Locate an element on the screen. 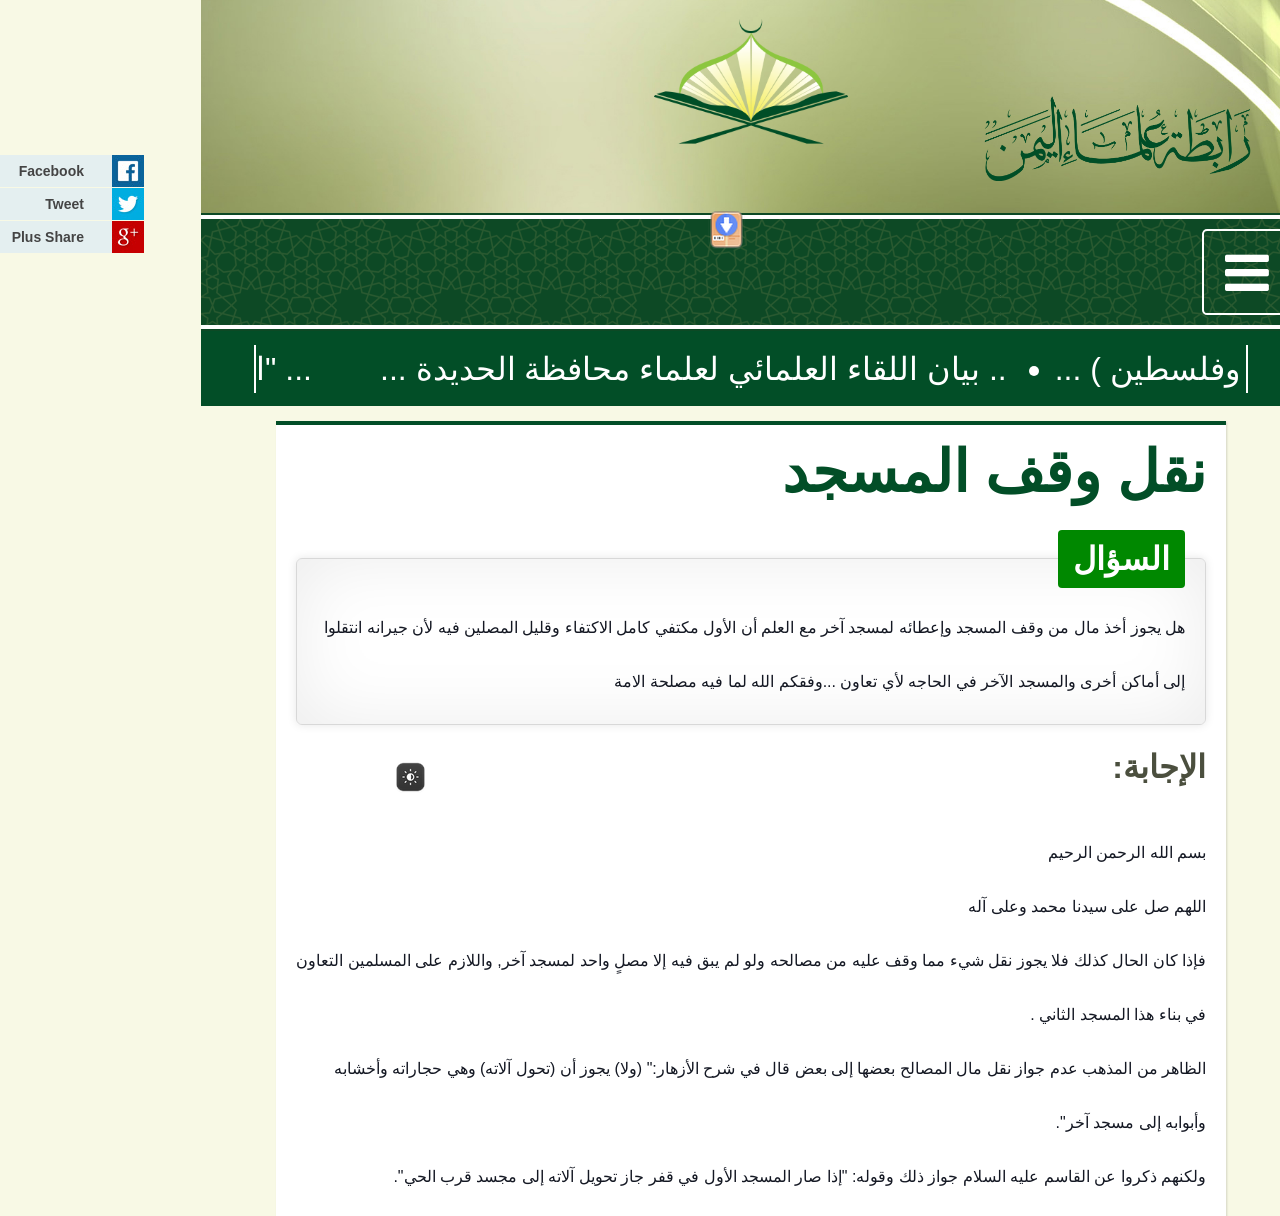  downloading a package or software update is located at coordinates (726, 229).